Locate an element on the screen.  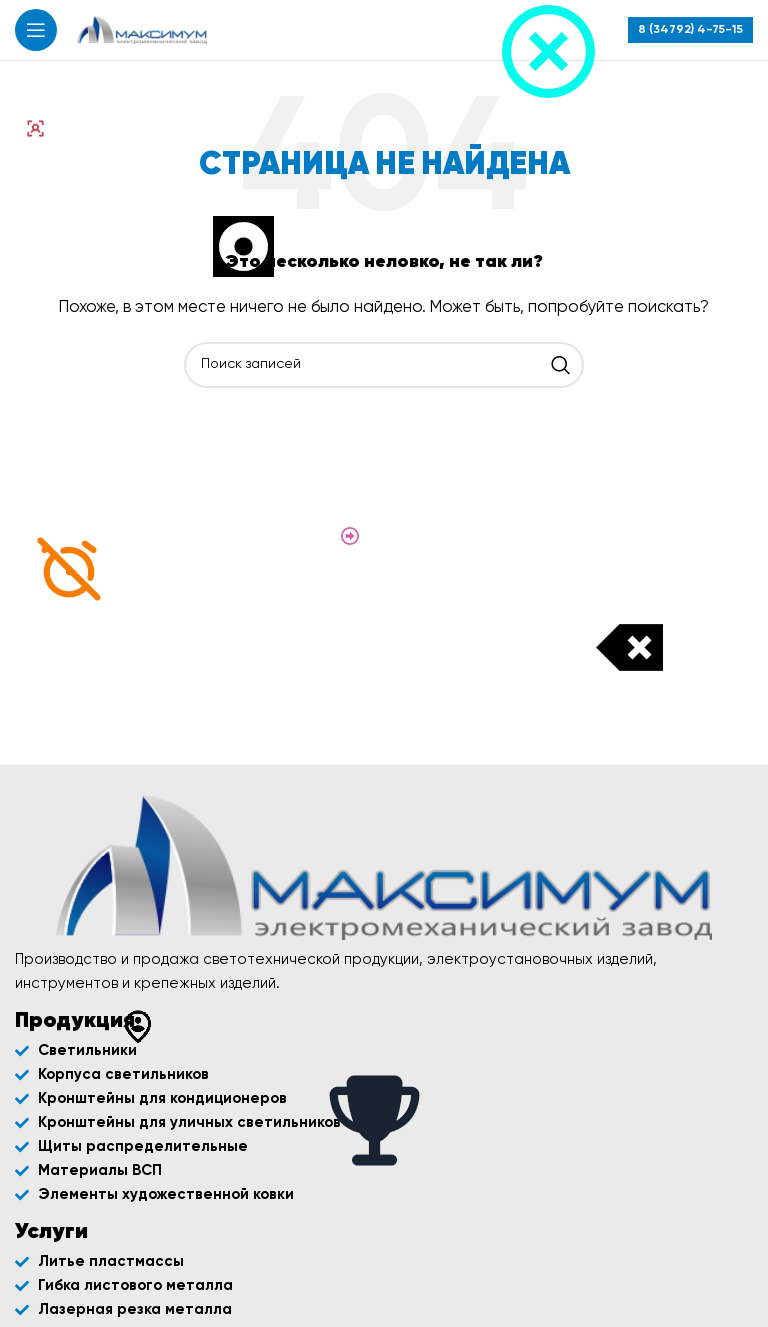
view someone's current location is located at coordinates (138, 1027).